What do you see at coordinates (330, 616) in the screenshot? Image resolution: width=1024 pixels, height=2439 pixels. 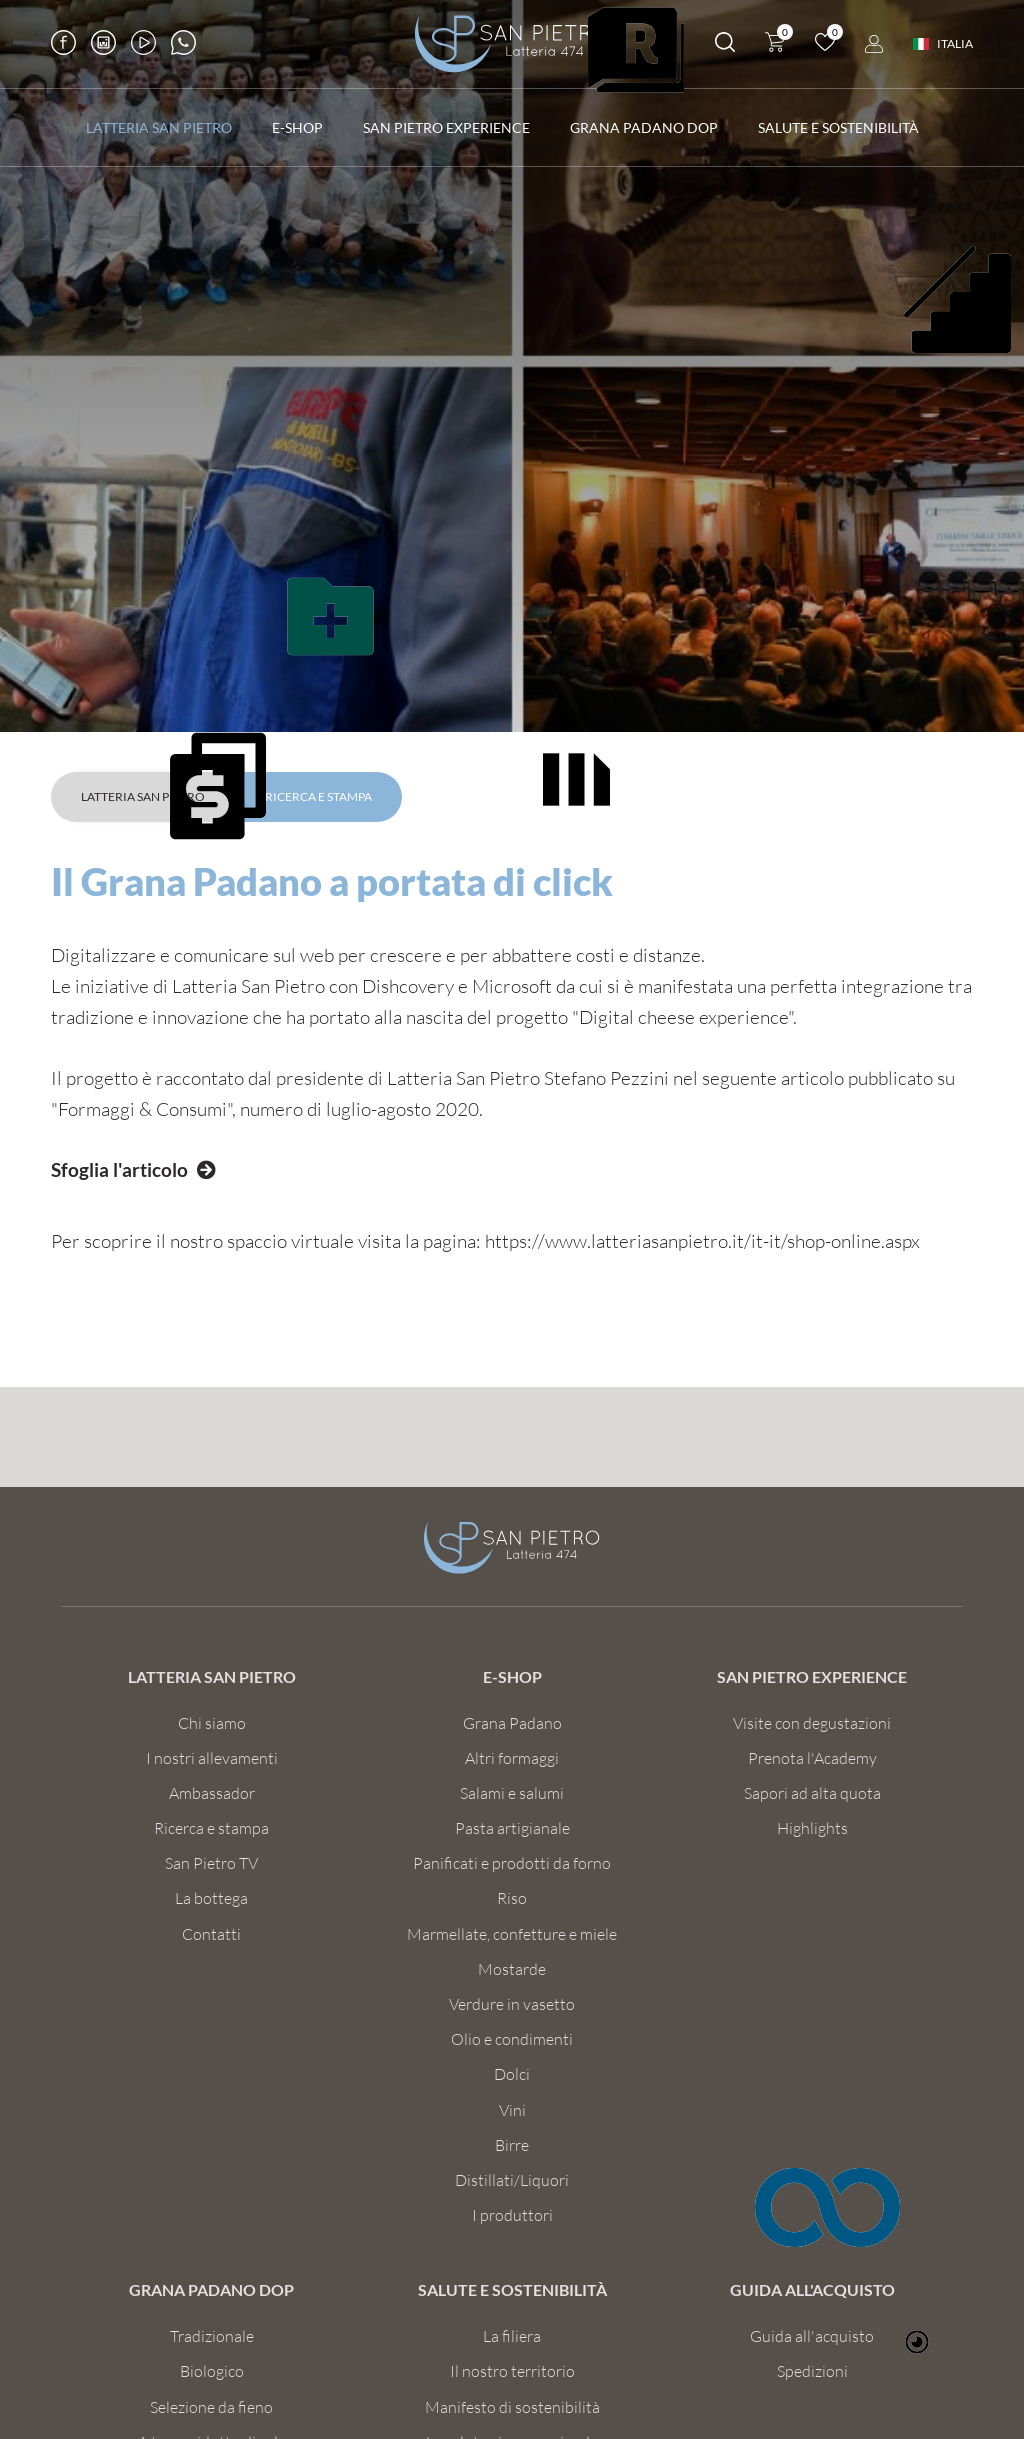 I see `create a new folder` at bounding box center [330, 616].